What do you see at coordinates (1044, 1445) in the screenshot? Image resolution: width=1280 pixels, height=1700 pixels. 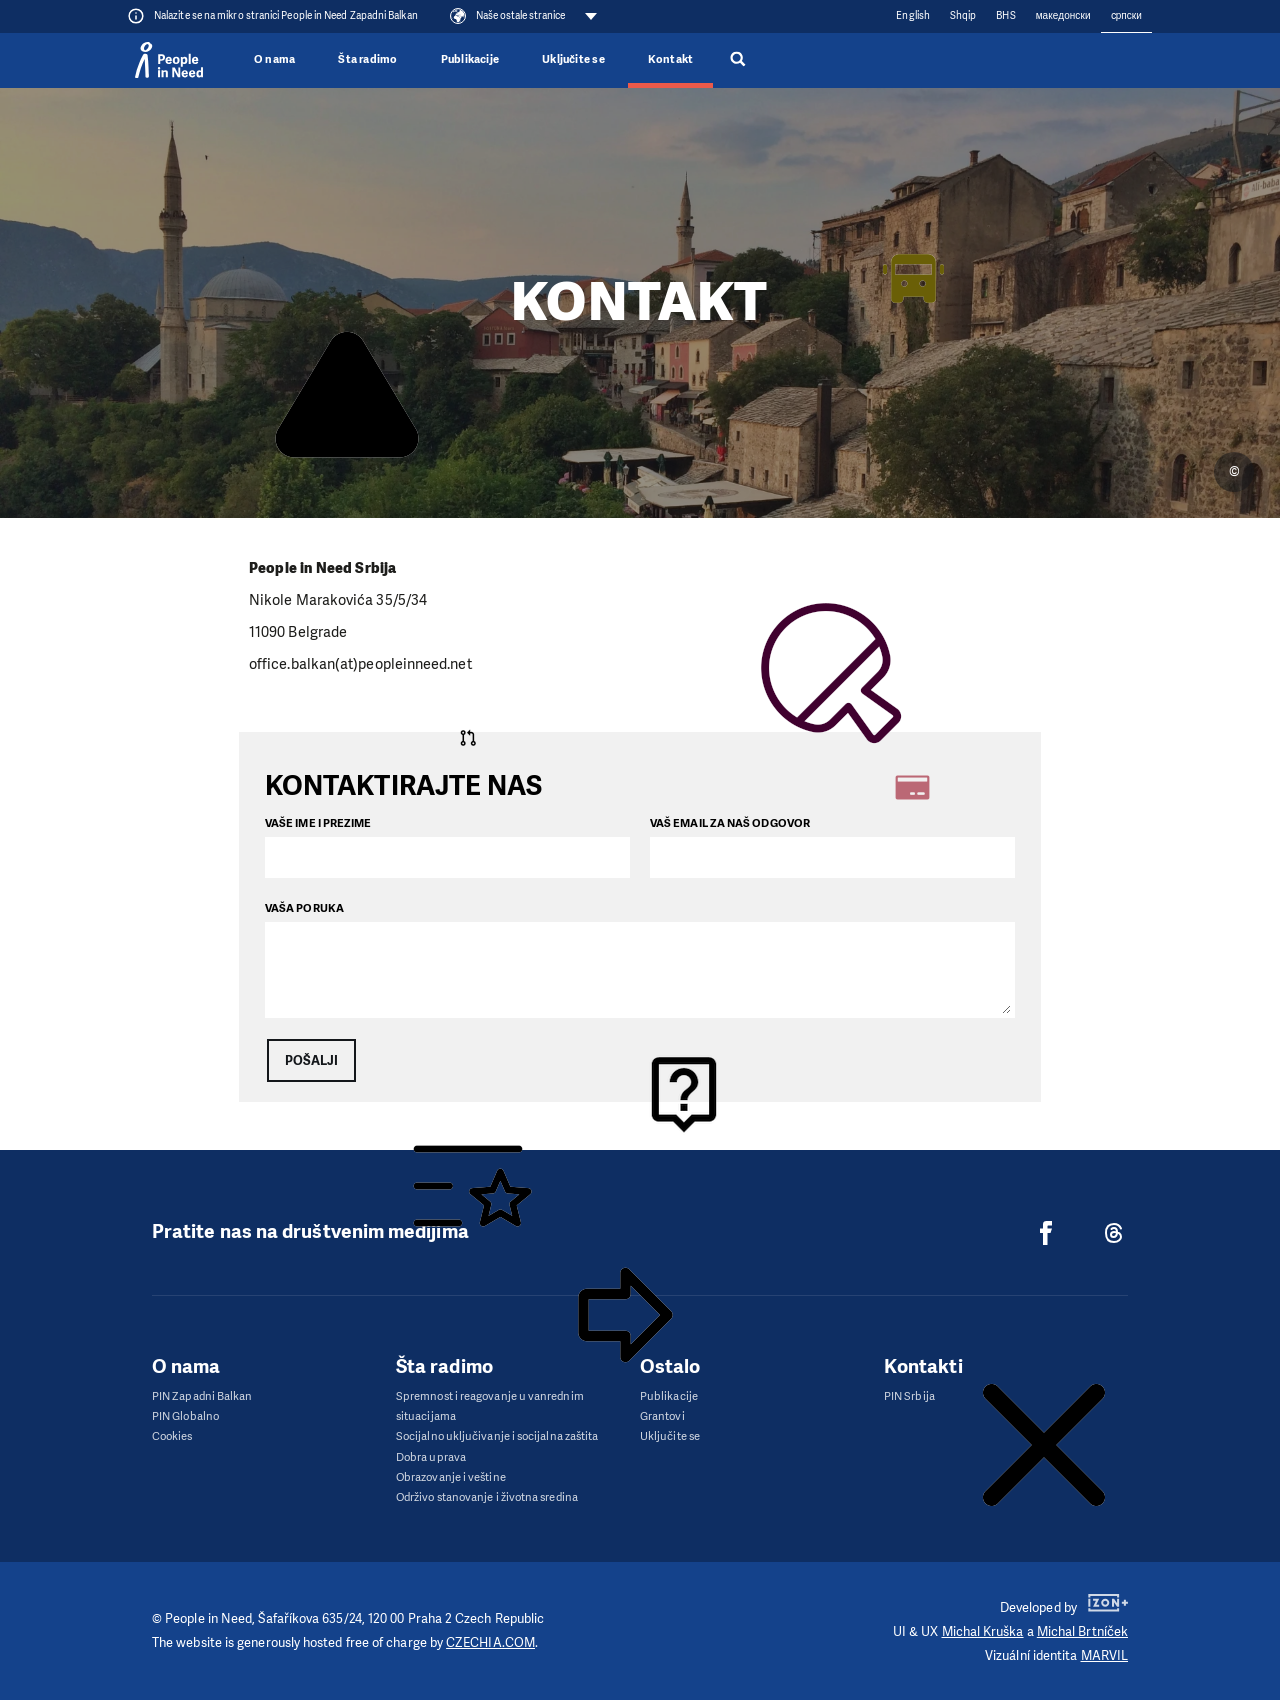 I see `close the current window or dialog` at bounding box center [1044, 1445].